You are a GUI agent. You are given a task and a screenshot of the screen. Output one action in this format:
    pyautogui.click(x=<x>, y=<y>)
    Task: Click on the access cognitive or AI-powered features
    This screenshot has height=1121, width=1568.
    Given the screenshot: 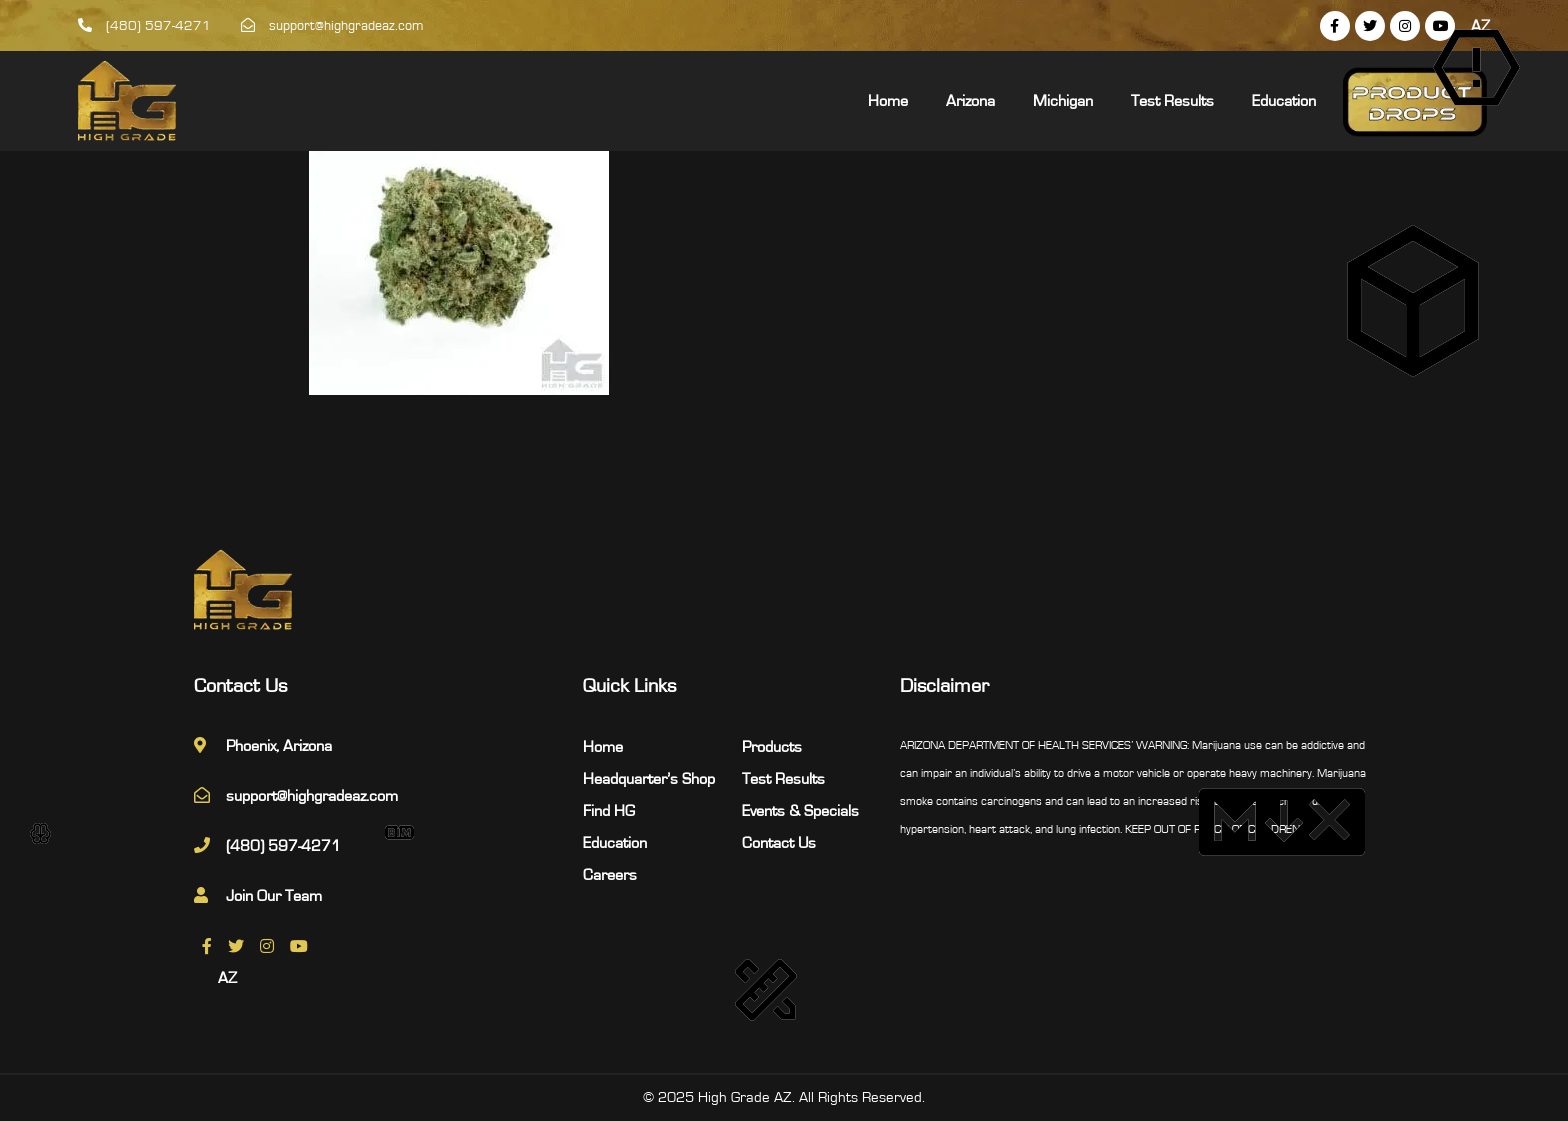 What is the action you would take?
    pyautogui.click(x=40, y=833)
    